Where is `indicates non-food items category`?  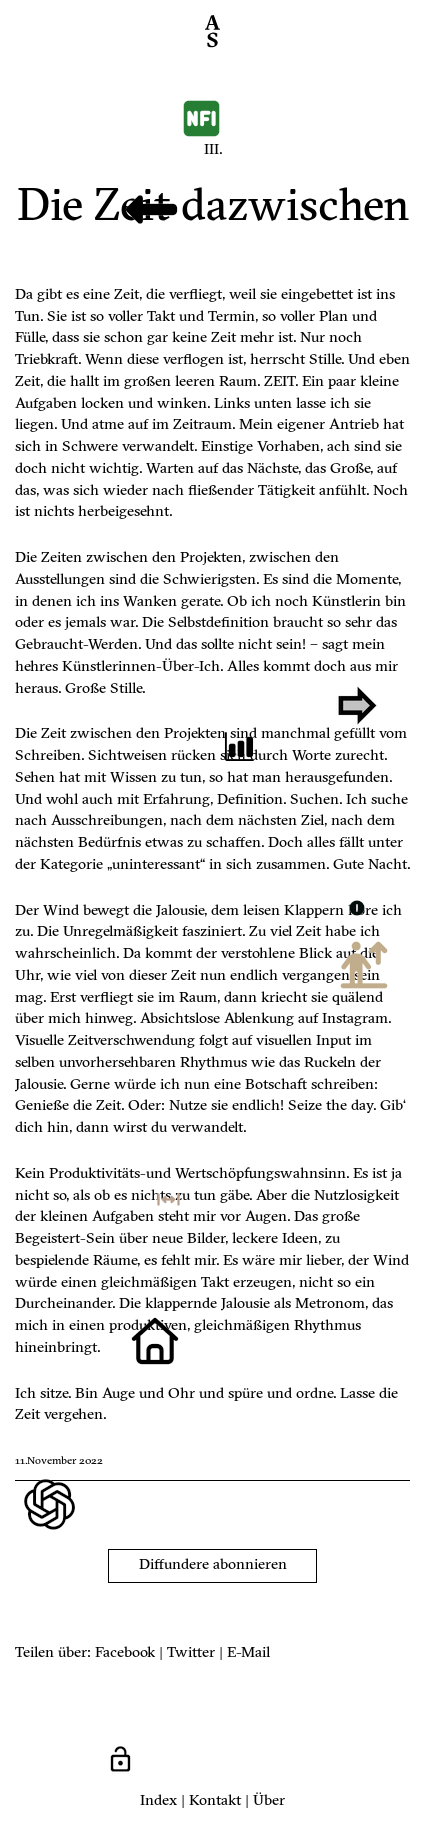 indicates non-food items category is located at coordinates (201, 118).